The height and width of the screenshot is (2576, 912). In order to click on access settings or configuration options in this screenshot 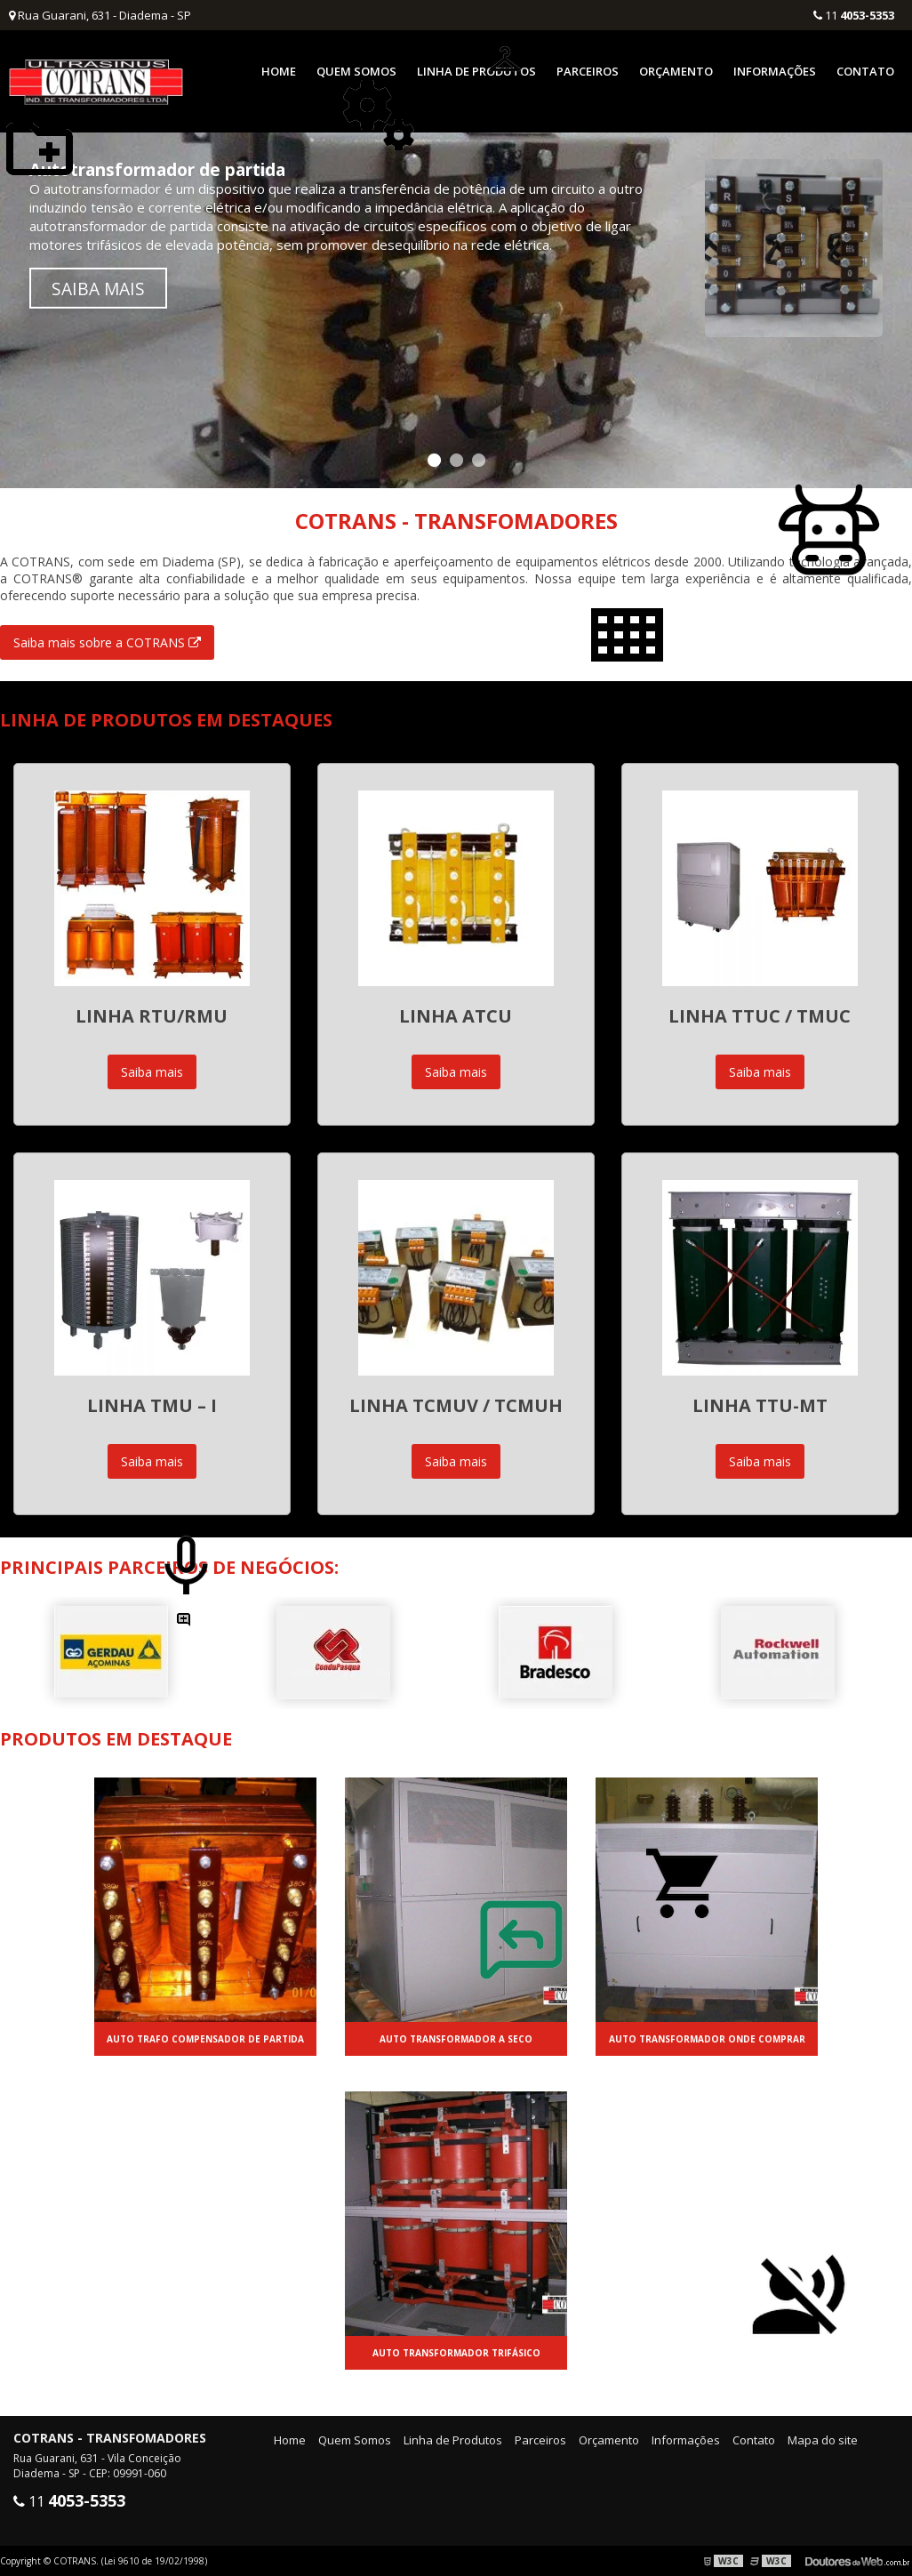, I will do `click(379, 116)`.